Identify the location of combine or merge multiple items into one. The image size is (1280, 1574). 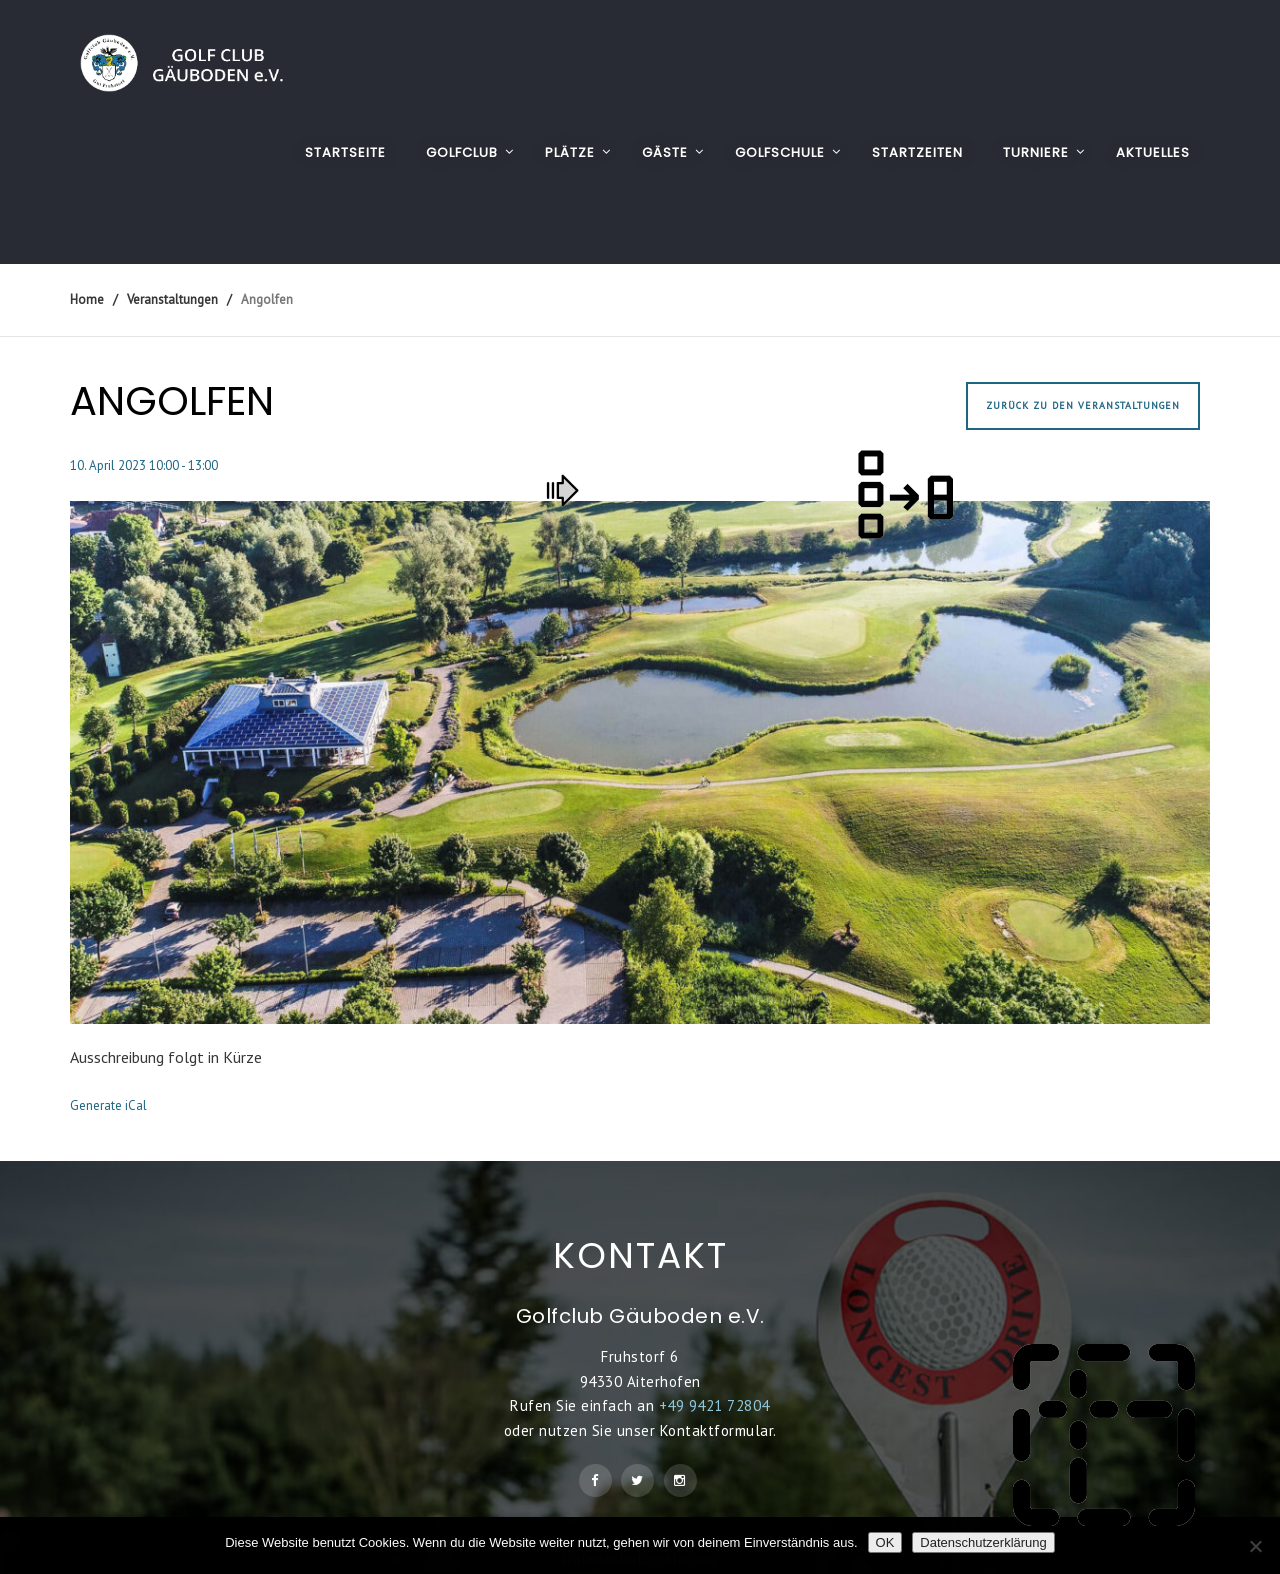
(902, 494).